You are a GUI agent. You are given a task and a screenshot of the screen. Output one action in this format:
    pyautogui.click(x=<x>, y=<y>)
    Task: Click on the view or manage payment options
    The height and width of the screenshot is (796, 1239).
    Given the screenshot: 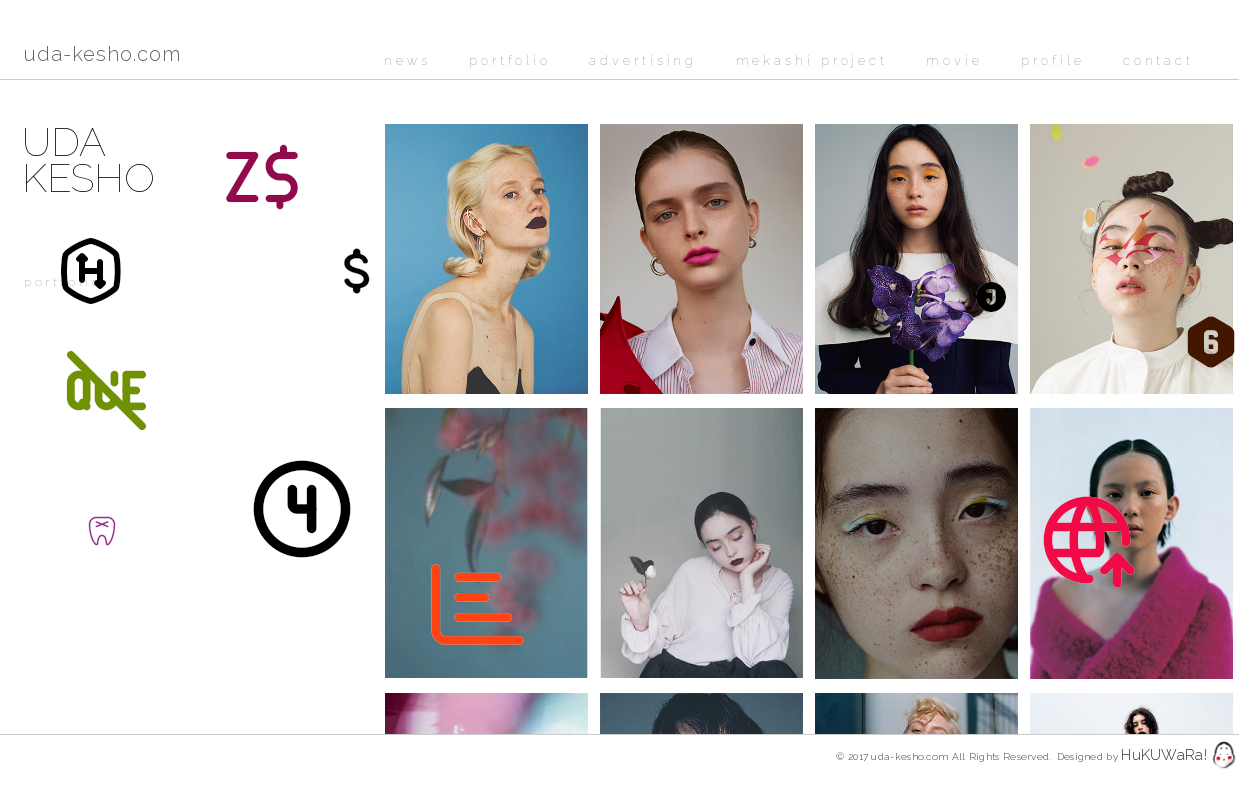 What is the action you would take?
    pyautogui.click(x=358, y=271)
    